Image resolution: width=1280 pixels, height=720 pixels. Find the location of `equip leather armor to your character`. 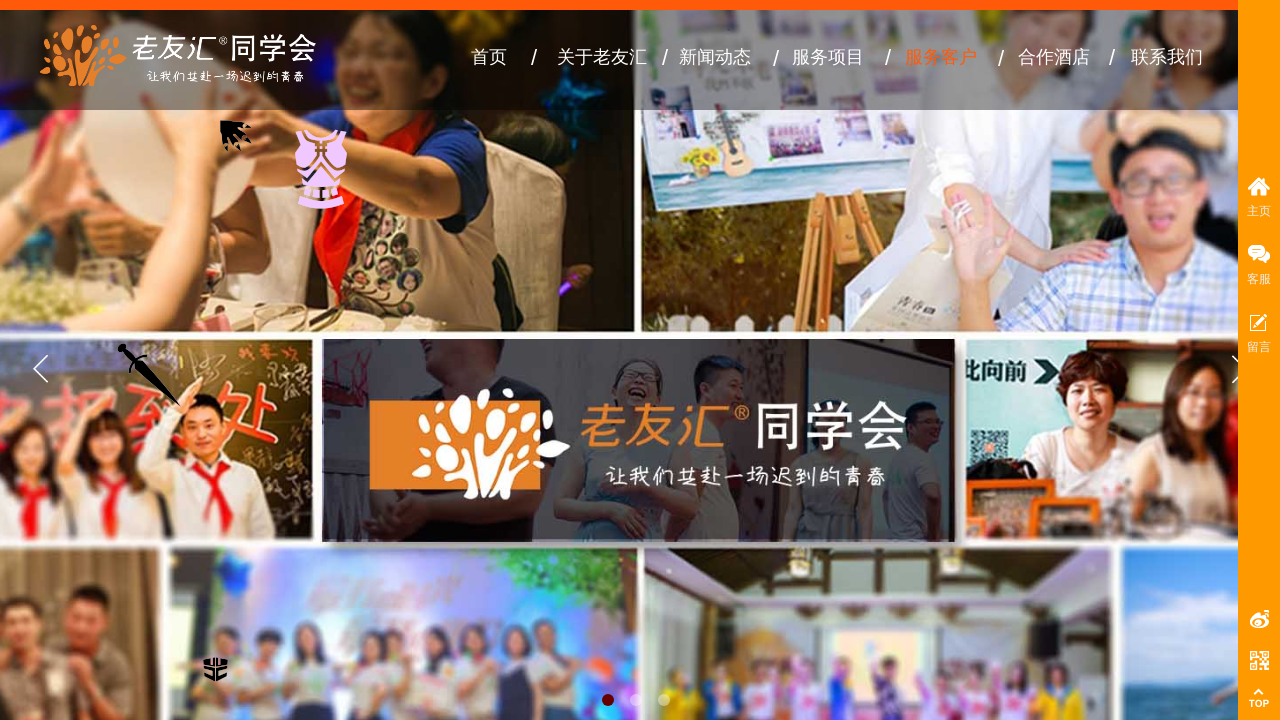

equip leather armor to your character is located at coordinates (321, 168).